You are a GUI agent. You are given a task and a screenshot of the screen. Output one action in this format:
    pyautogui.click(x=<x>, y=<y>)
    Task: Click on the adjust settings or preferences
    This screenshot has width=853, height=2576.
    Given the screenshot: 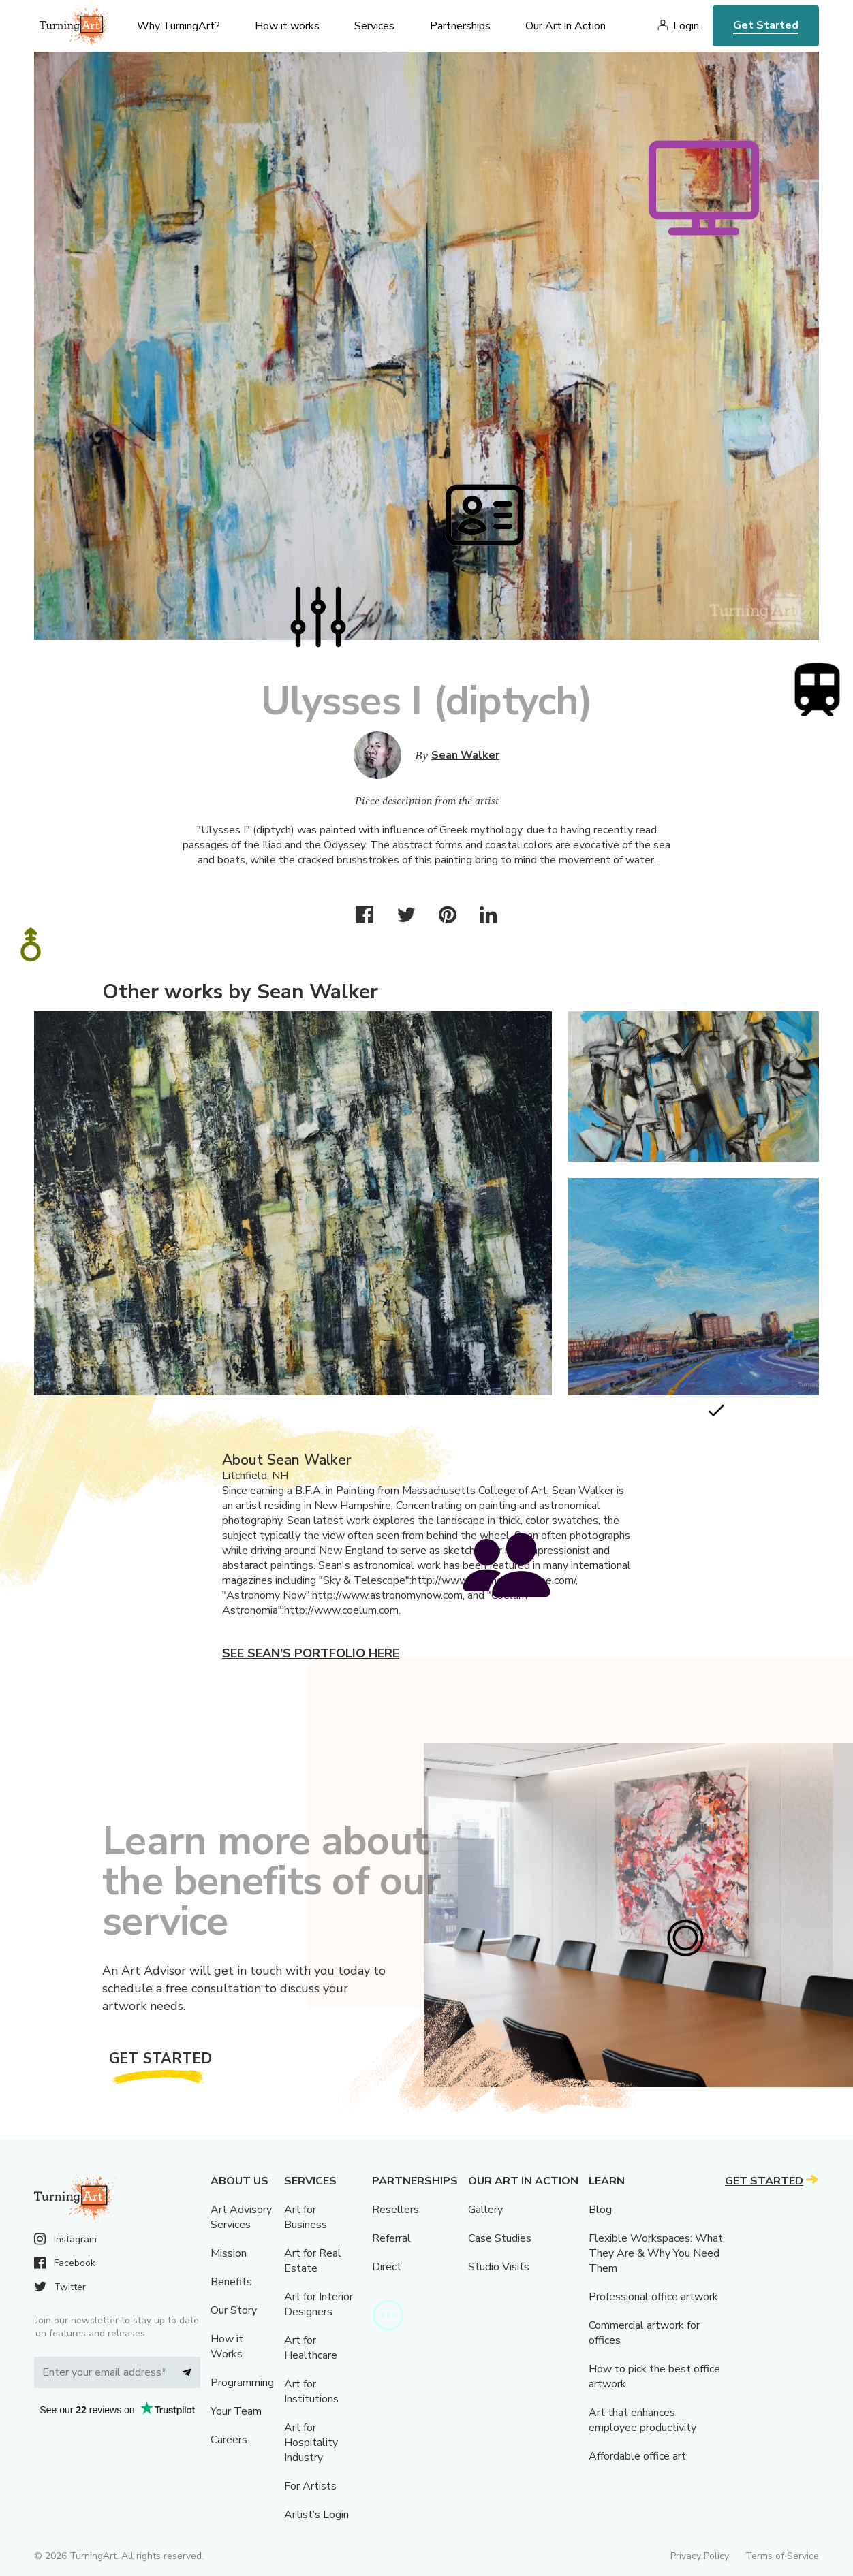 What is the action you would take?
    pyautogui.click(x=318, y=617)
    